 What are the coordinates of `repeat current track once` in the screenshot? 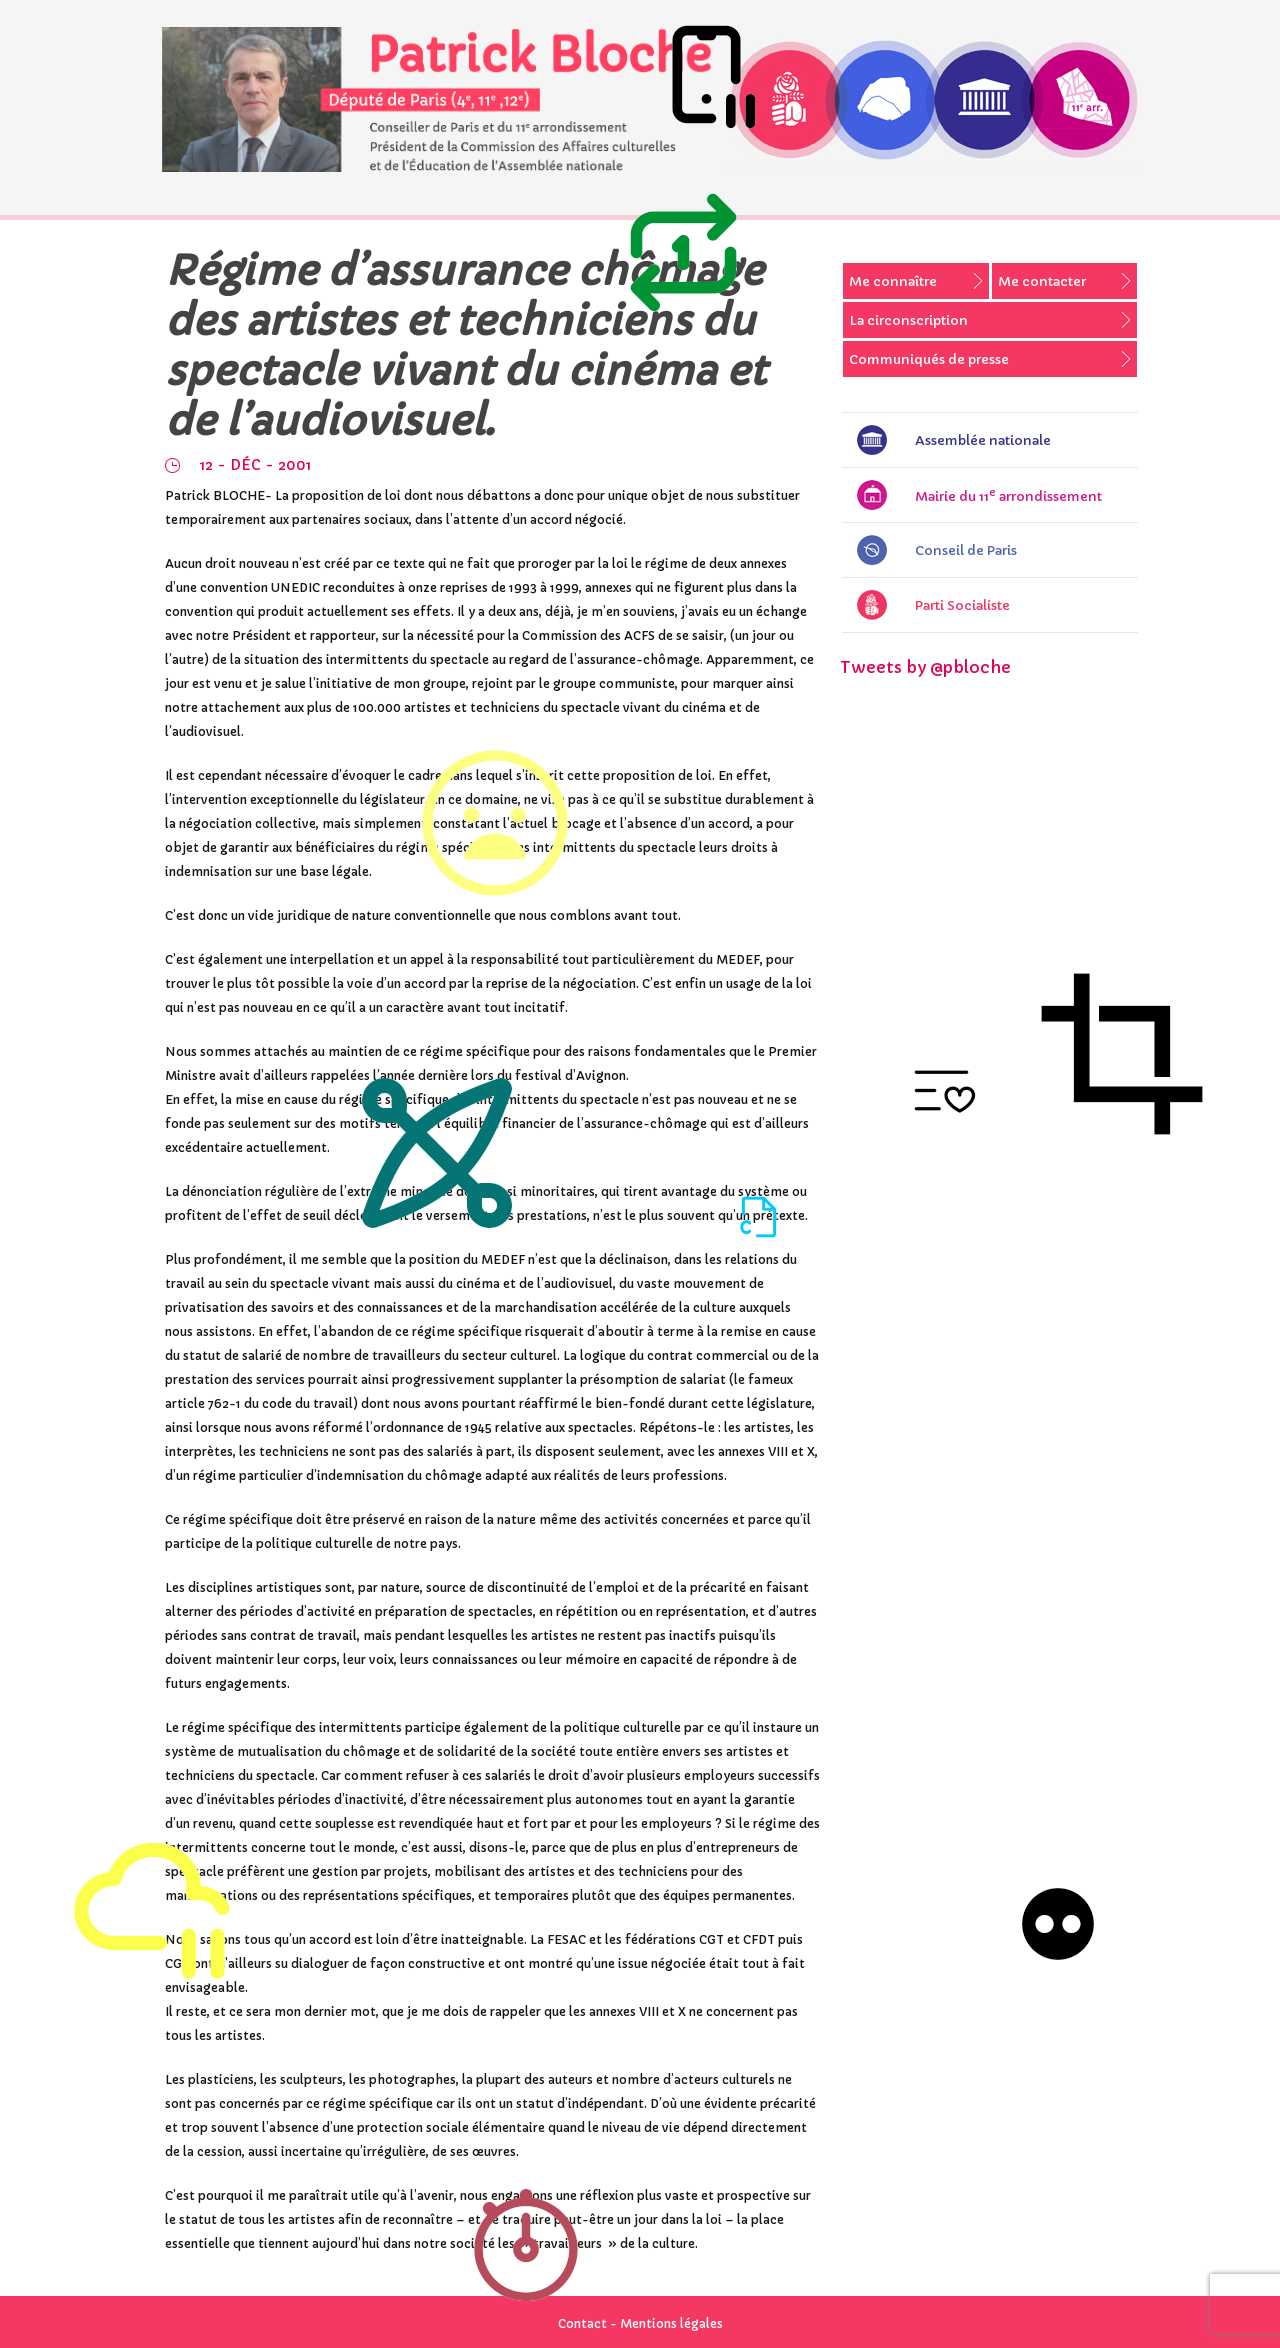 It's located at (683, 252).